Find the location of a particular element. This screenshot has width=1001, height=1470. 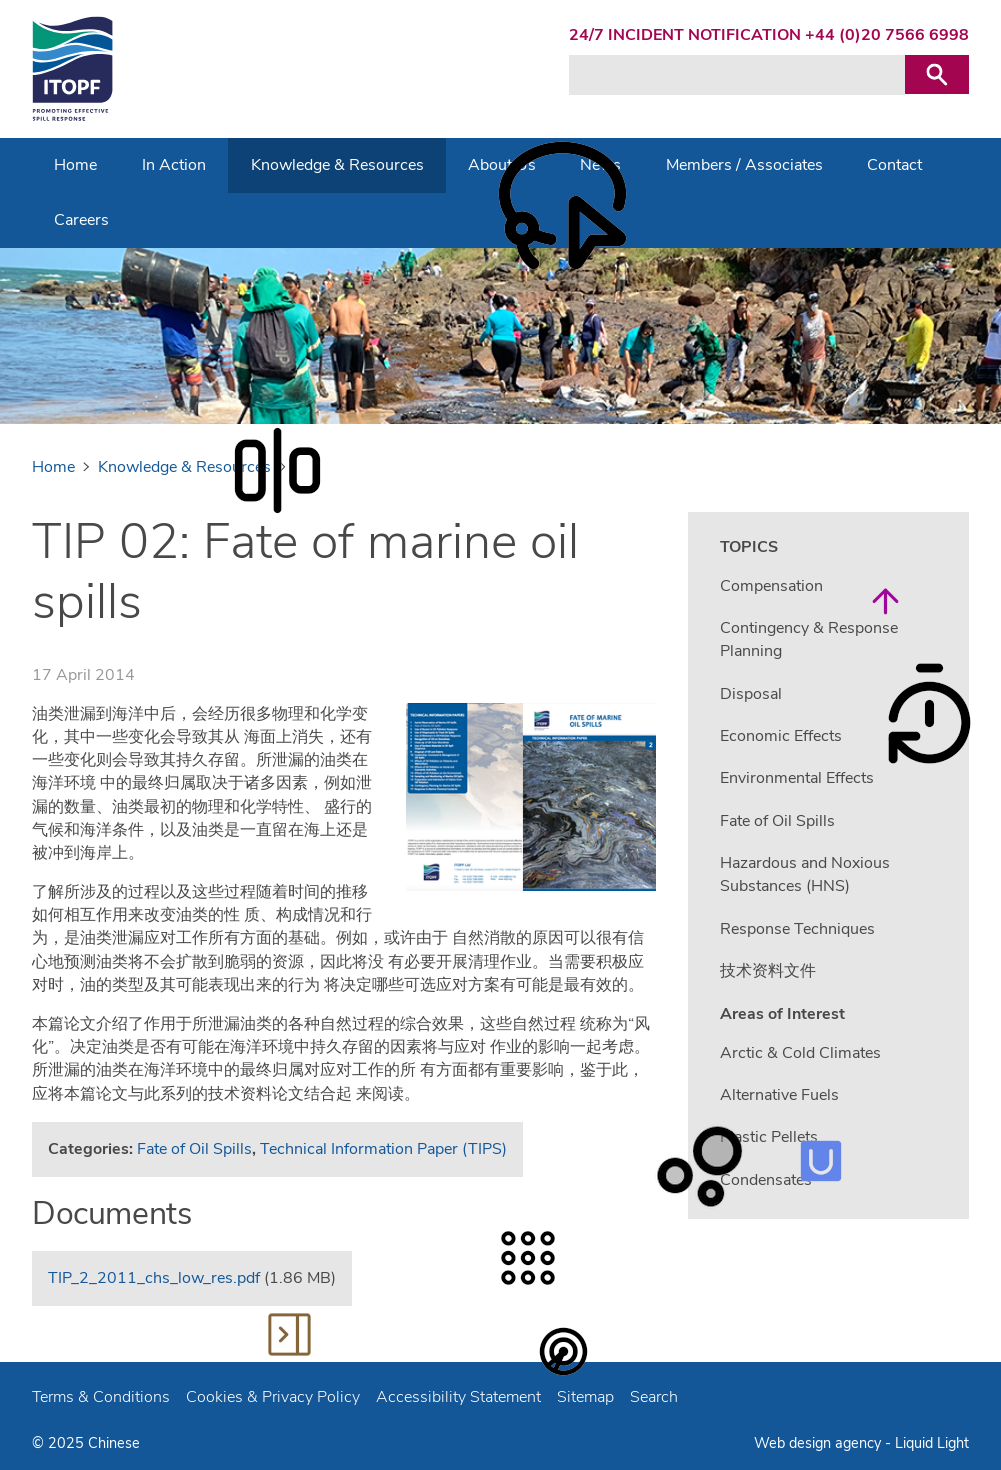

perform a union operation on selected shapes is located at coordinates (821, 1161).